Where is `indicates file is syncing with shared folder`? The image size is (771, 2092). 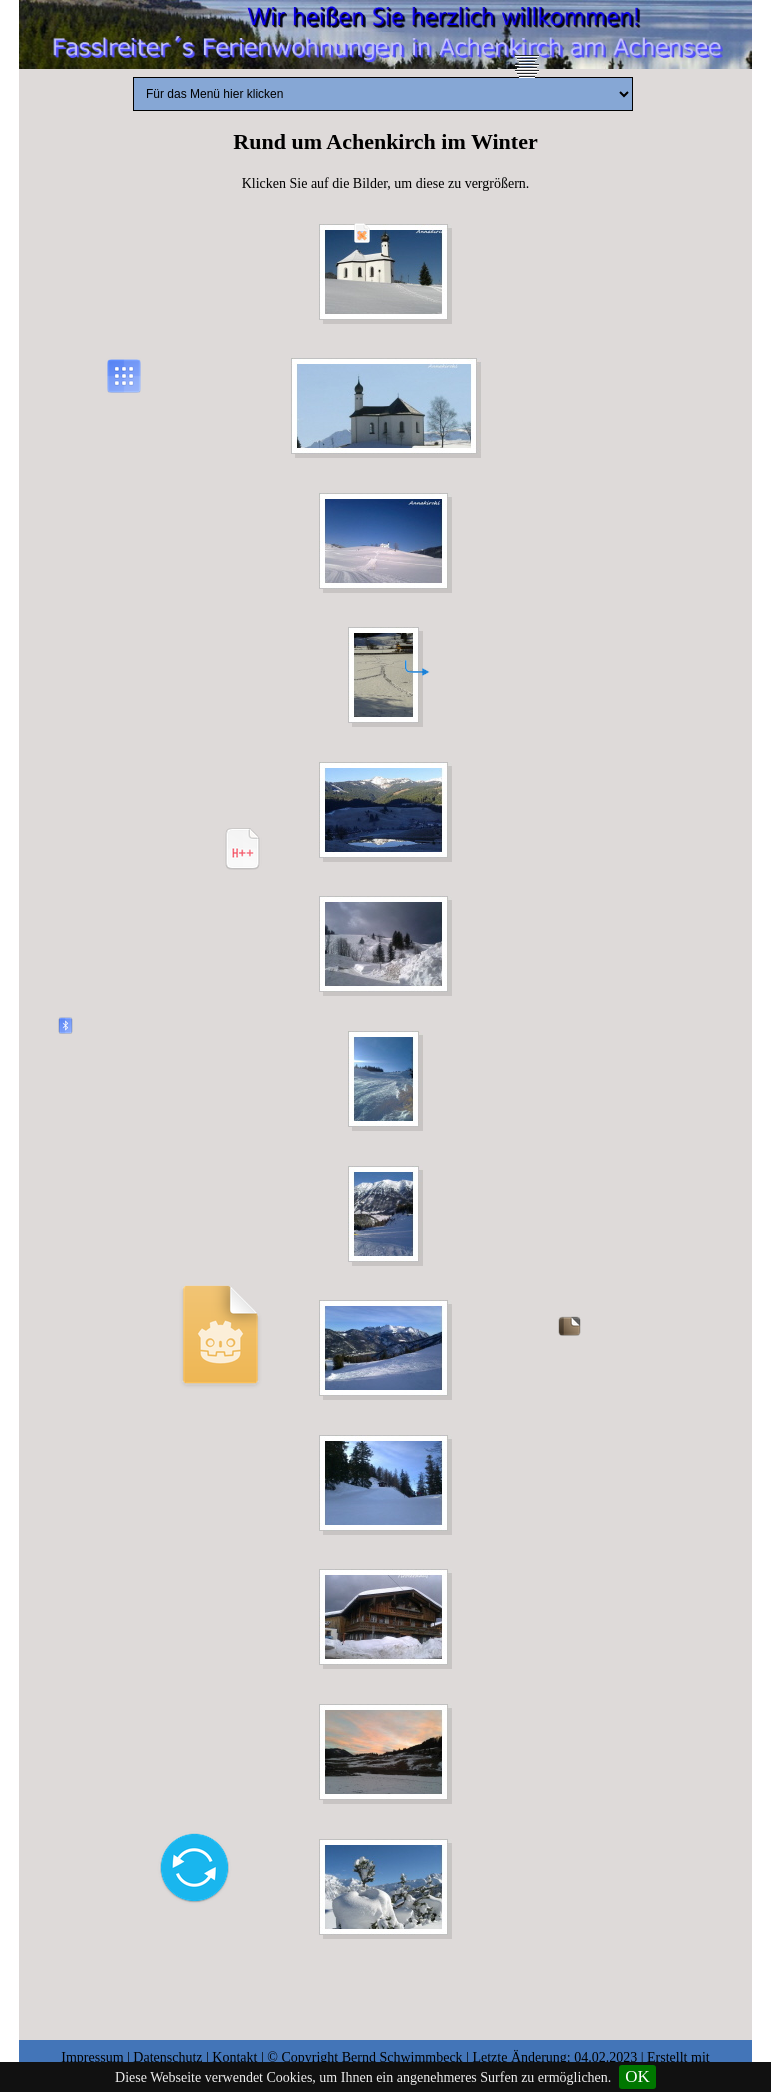 indicates file is syncing with shared folder is located at coordinates (194, 1867).